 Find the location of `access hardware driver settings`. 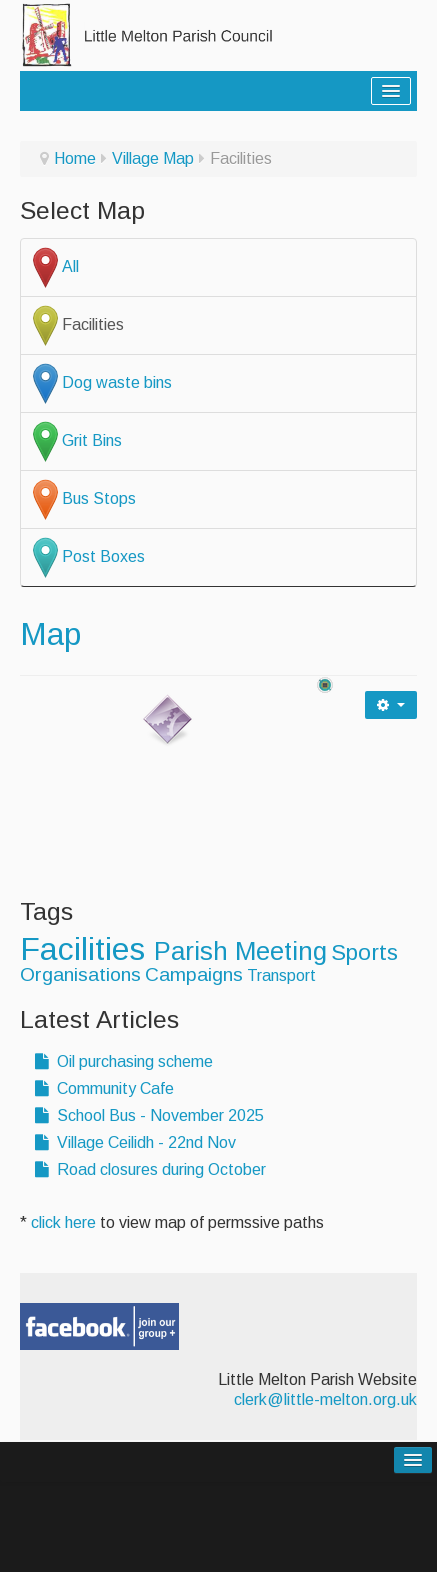

access hardware driver settings is located at coordinates (325, 685).